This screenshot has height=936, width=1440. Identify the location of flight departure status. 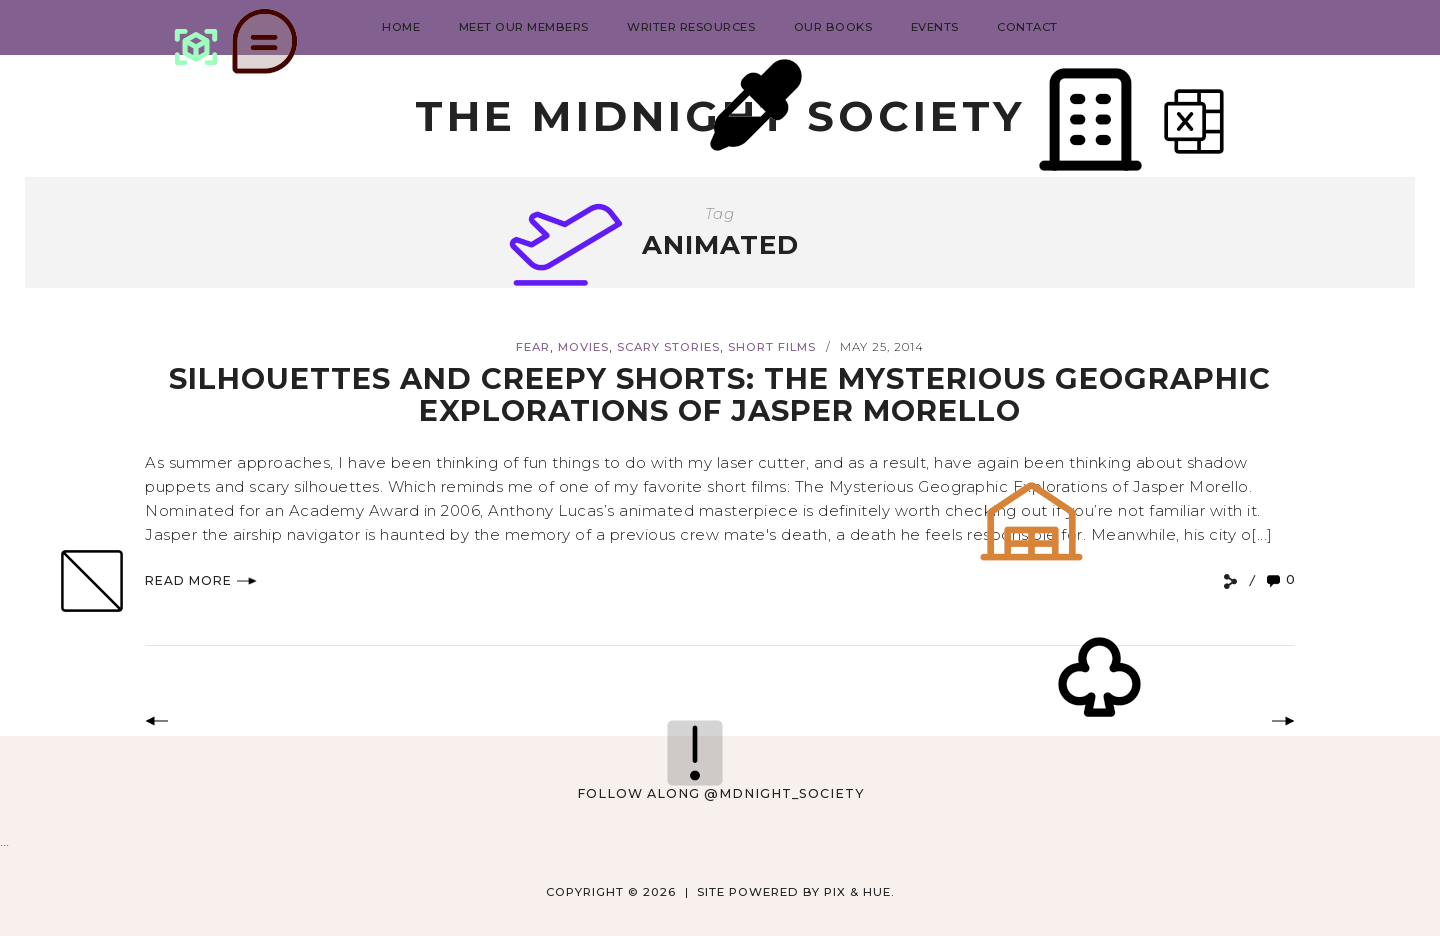
(566, 241).